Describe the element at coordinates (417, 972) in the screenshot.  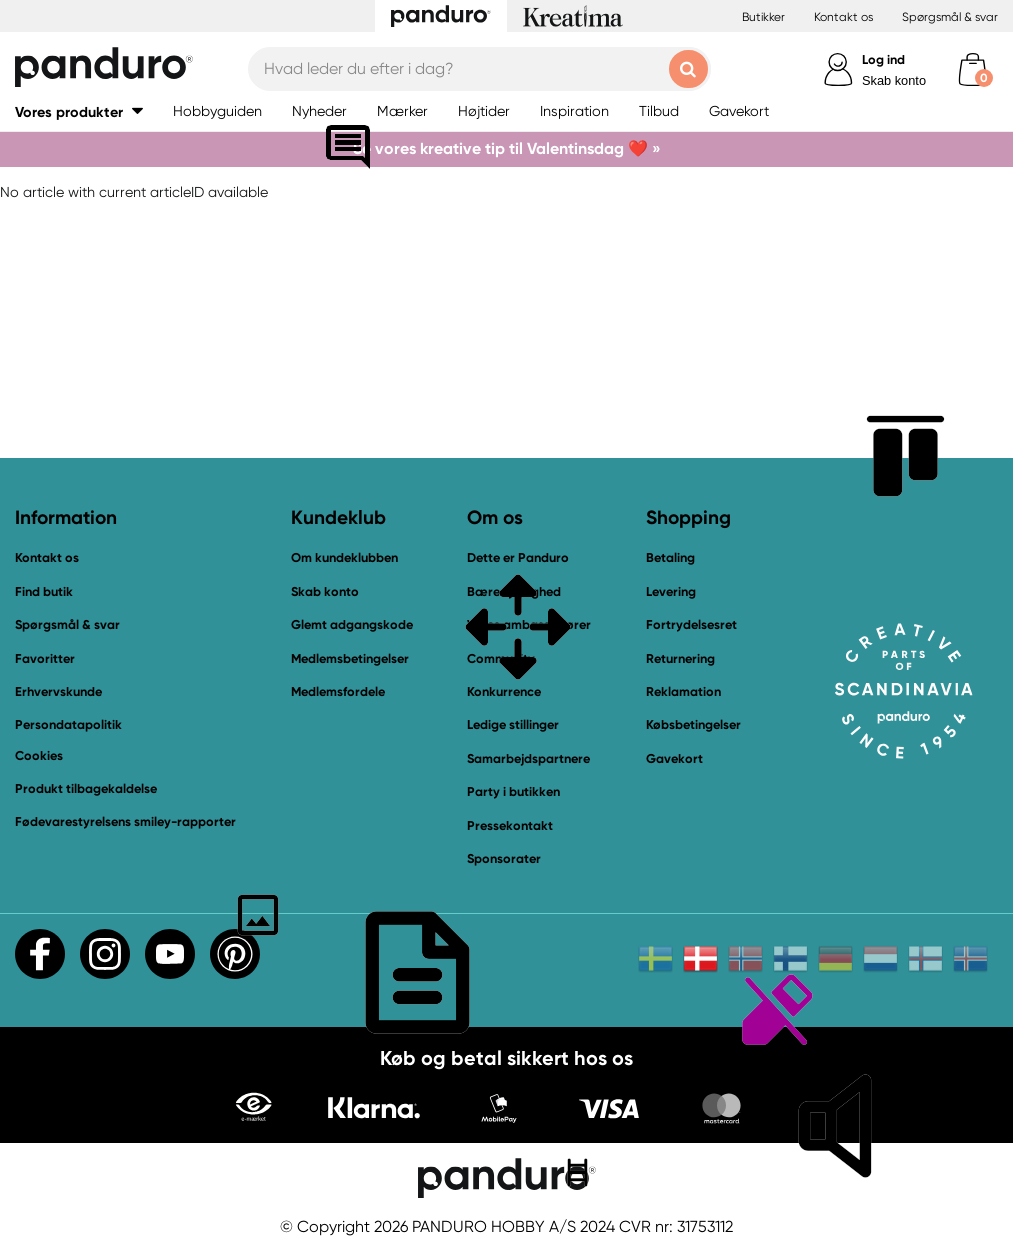
I see `view document or text file` at that location.